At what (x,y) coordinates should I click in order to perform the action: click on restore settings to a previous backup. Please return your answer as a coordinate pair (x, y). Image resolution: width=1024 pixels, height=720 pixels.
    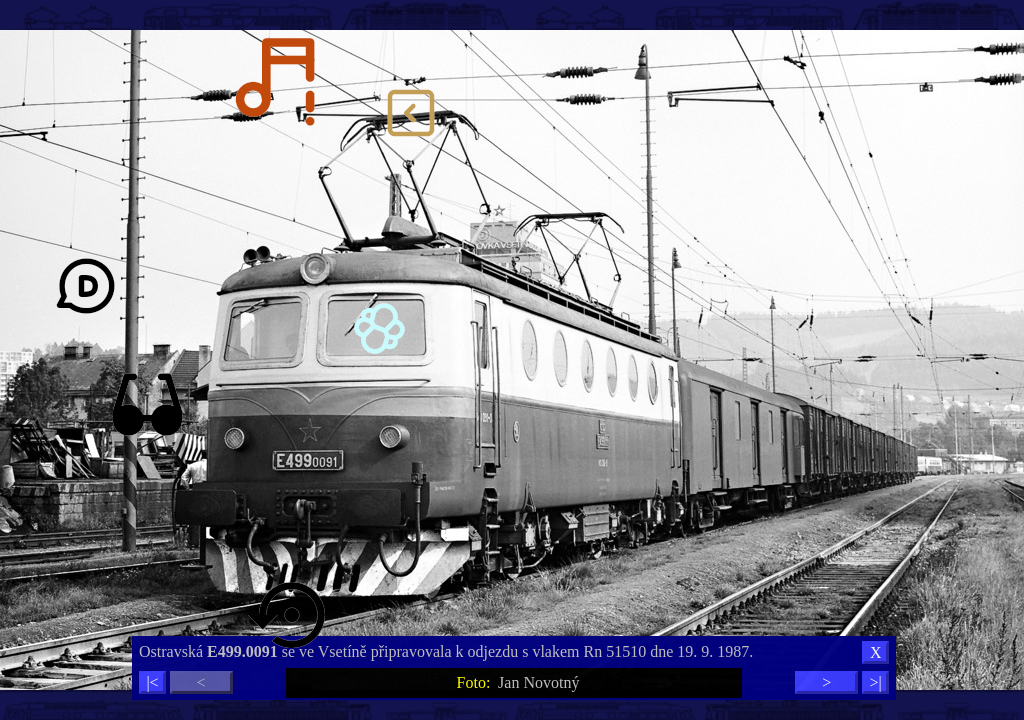
    Looking at the image, I should click on (292, 615).